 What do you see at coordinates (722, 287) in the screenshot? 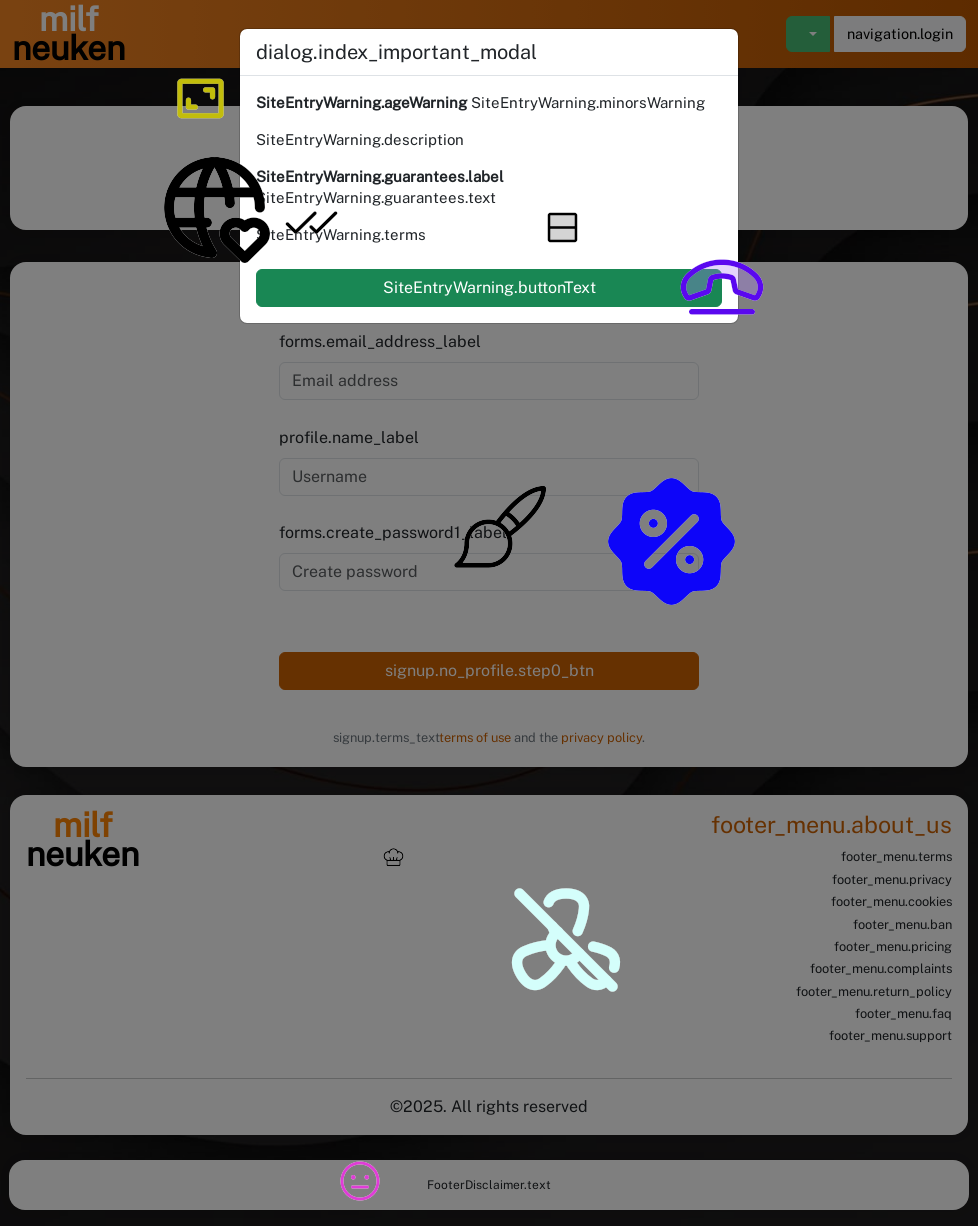
I see `end or hang up a call` at bounding box center [722, 287].